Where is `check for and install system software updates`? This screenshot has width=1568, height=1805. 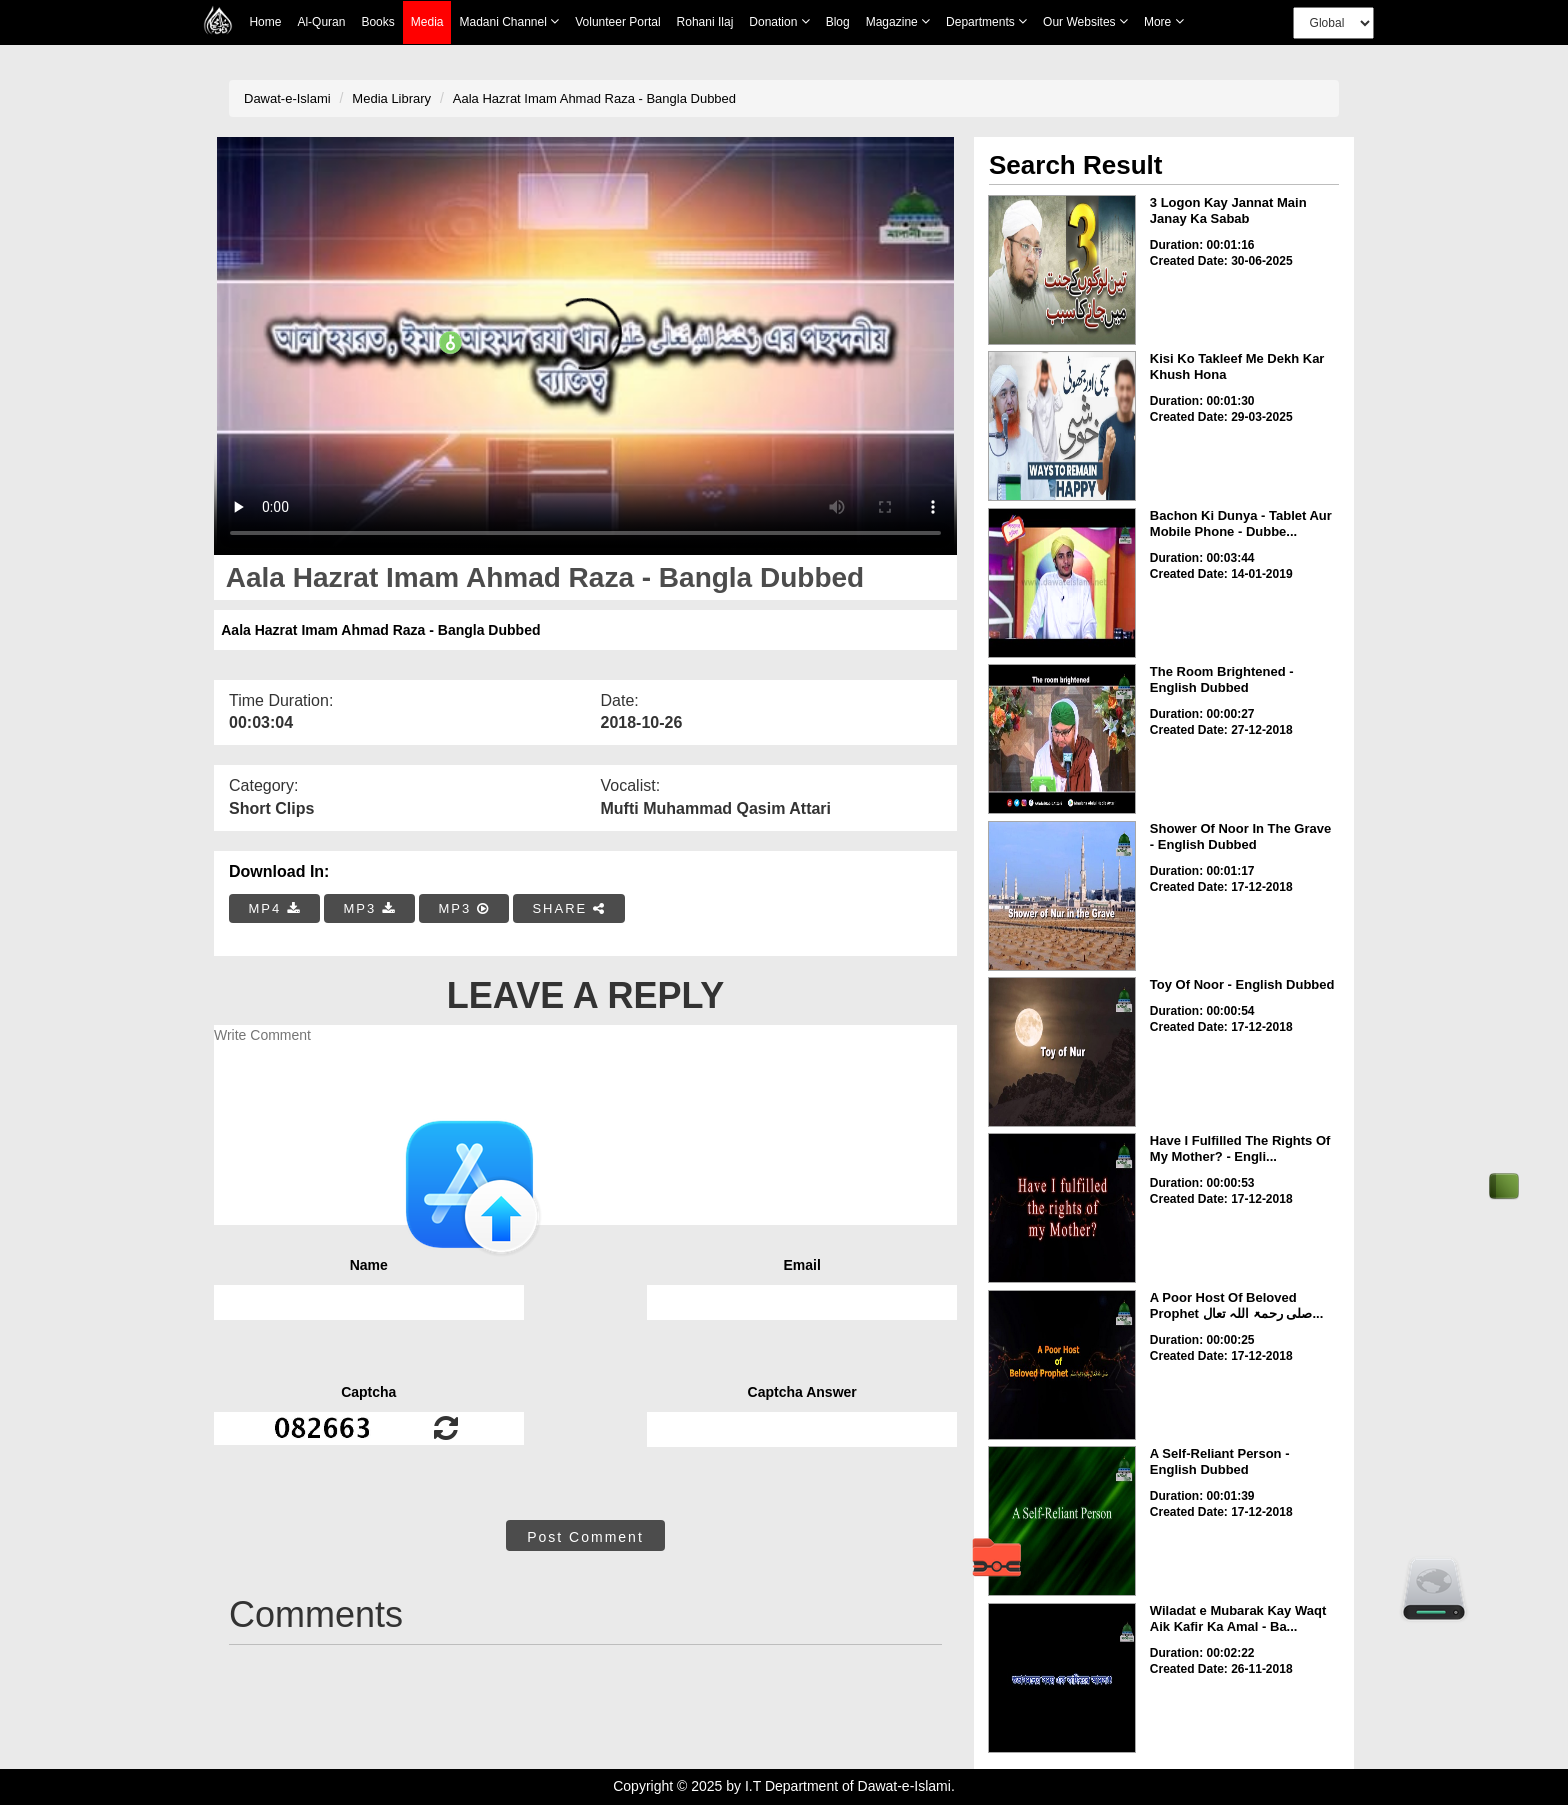 check for and install system software updates is located at coordinates (469, 1184).